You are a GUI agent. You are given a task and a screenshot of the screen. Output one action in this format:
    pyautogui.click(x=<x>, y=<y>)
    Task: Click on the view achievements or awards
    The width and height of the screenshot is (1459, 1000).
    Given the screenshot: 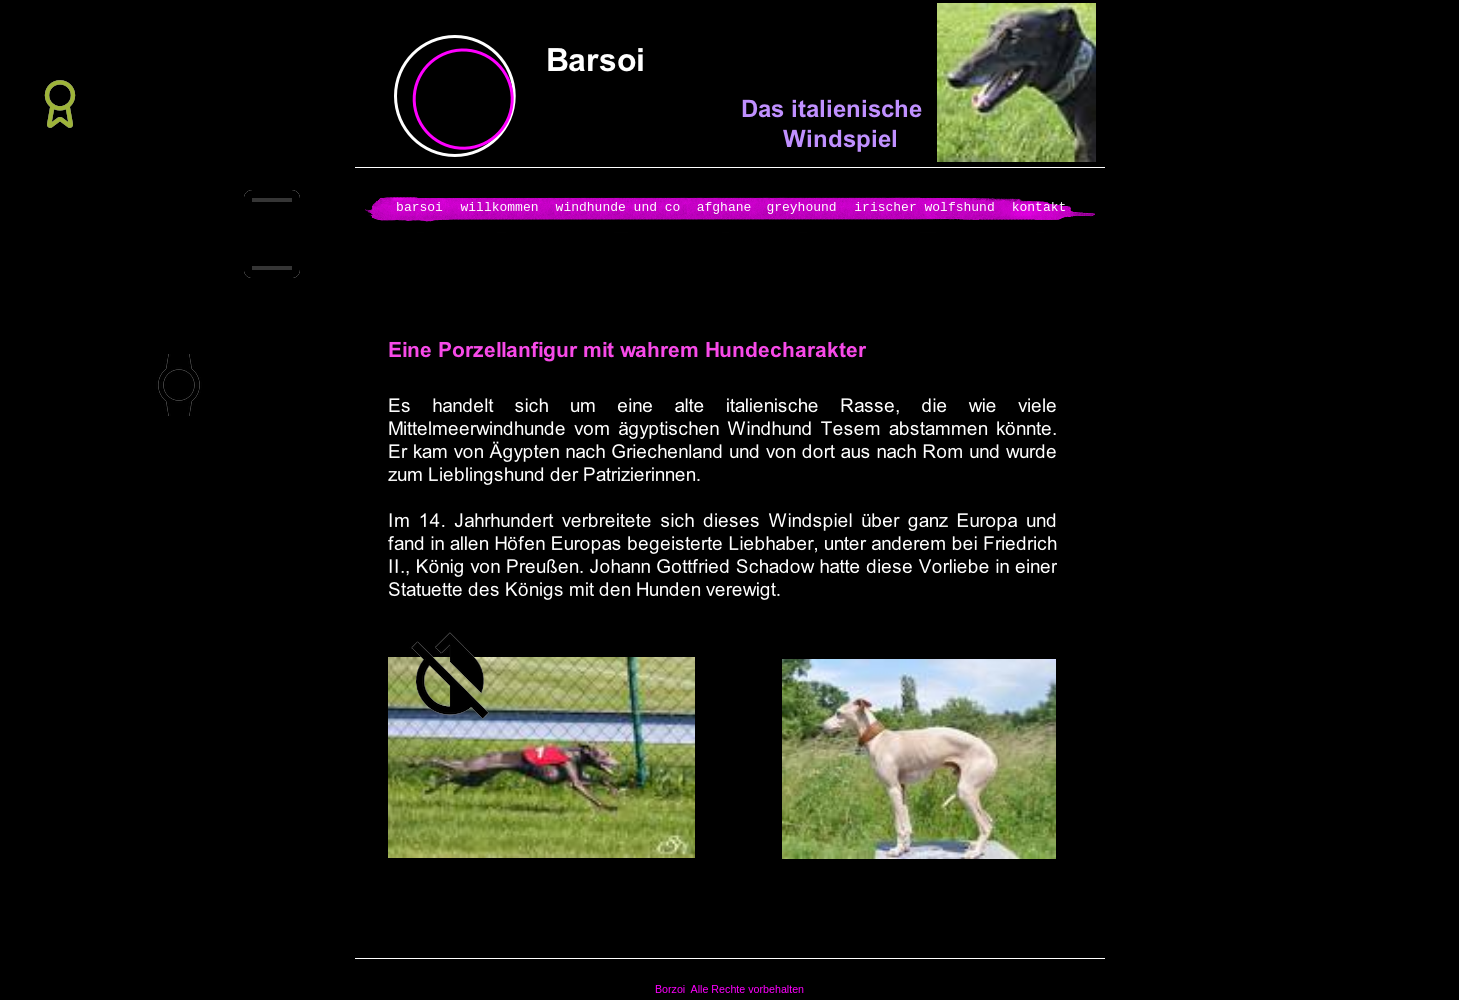 What is the action you would take?
    pyautogui.click(x=60, y=104)
    